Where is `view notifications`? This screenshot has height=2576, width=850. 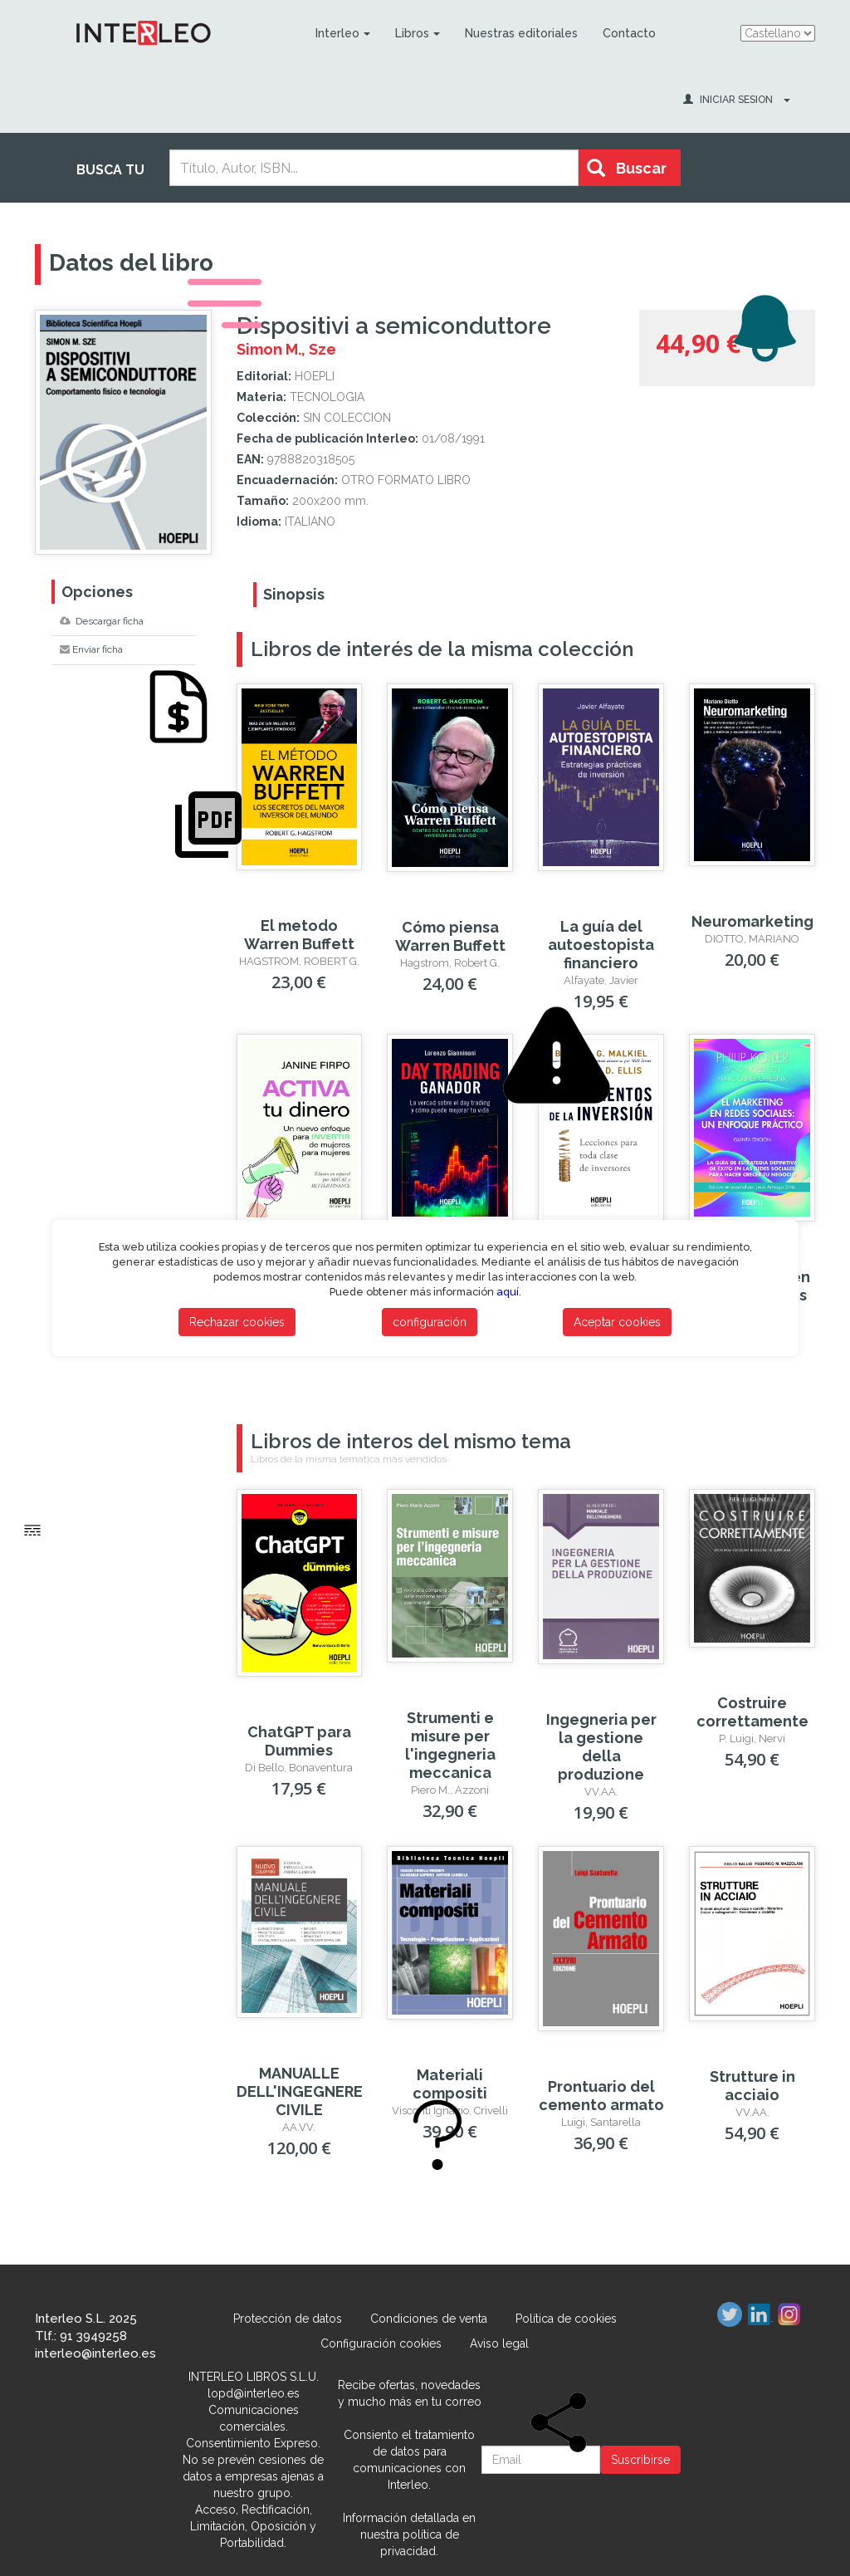
view notifications is located at coordinates (765, 328).